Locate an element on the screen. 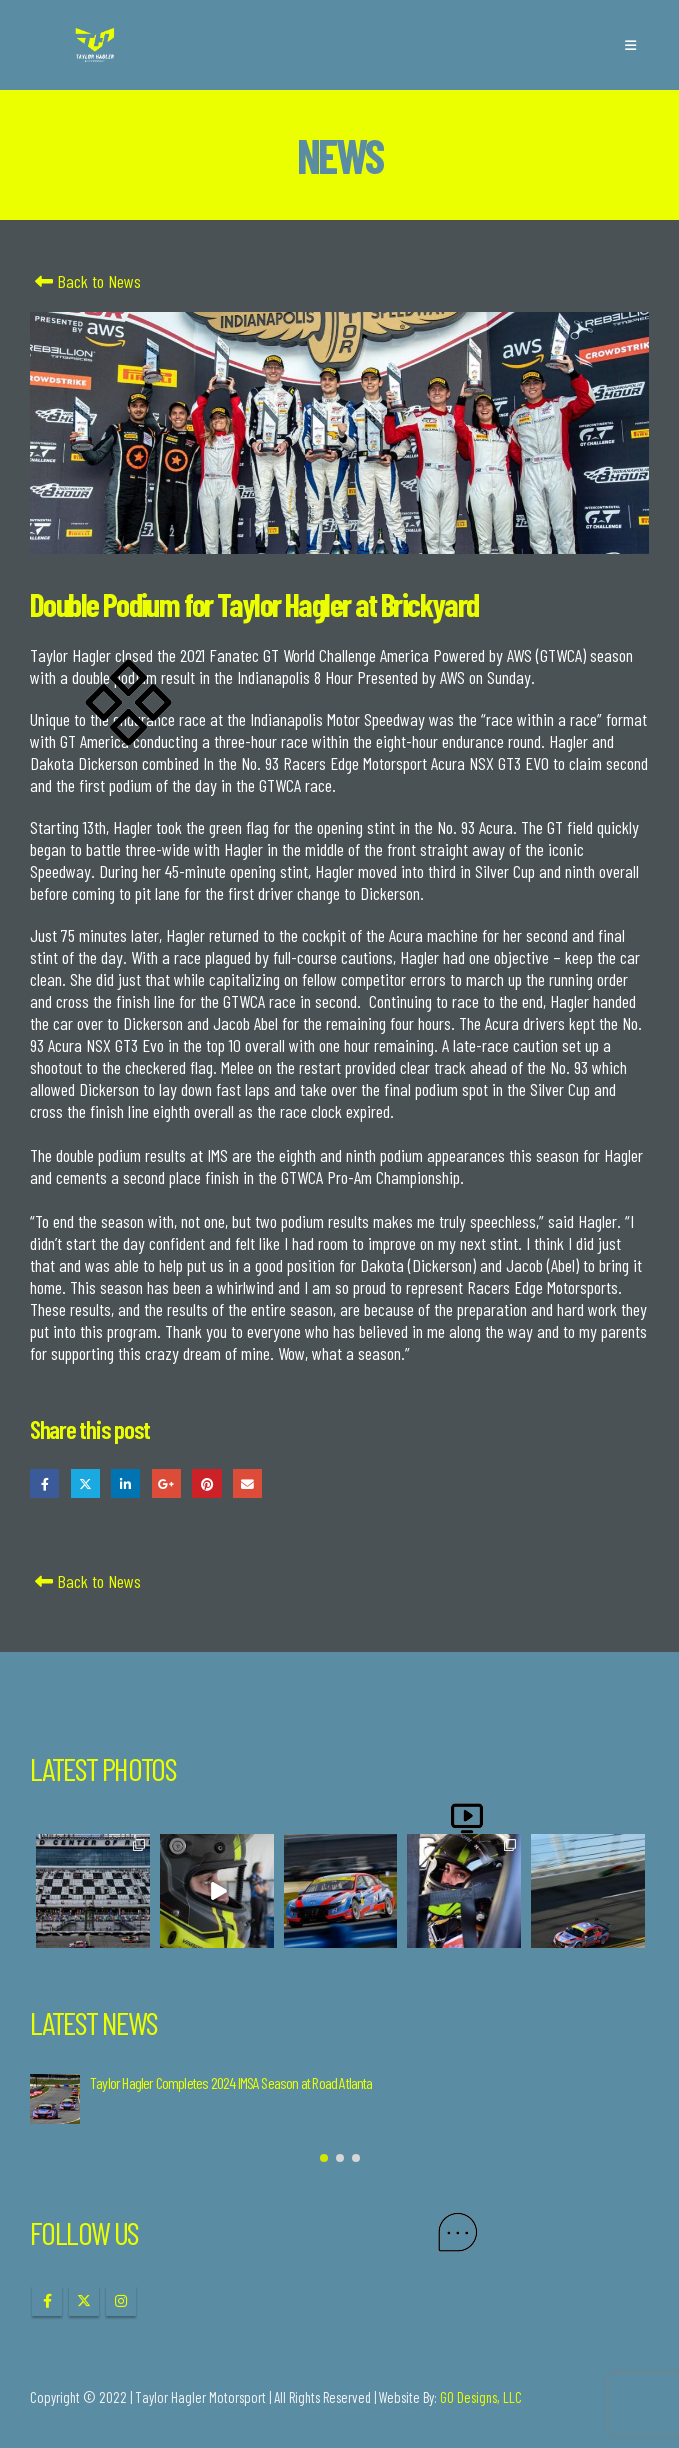 Image resolution: width=679 pixels, height=2448 pixels. open chat or messaging is located at coordinates (457, 2233).